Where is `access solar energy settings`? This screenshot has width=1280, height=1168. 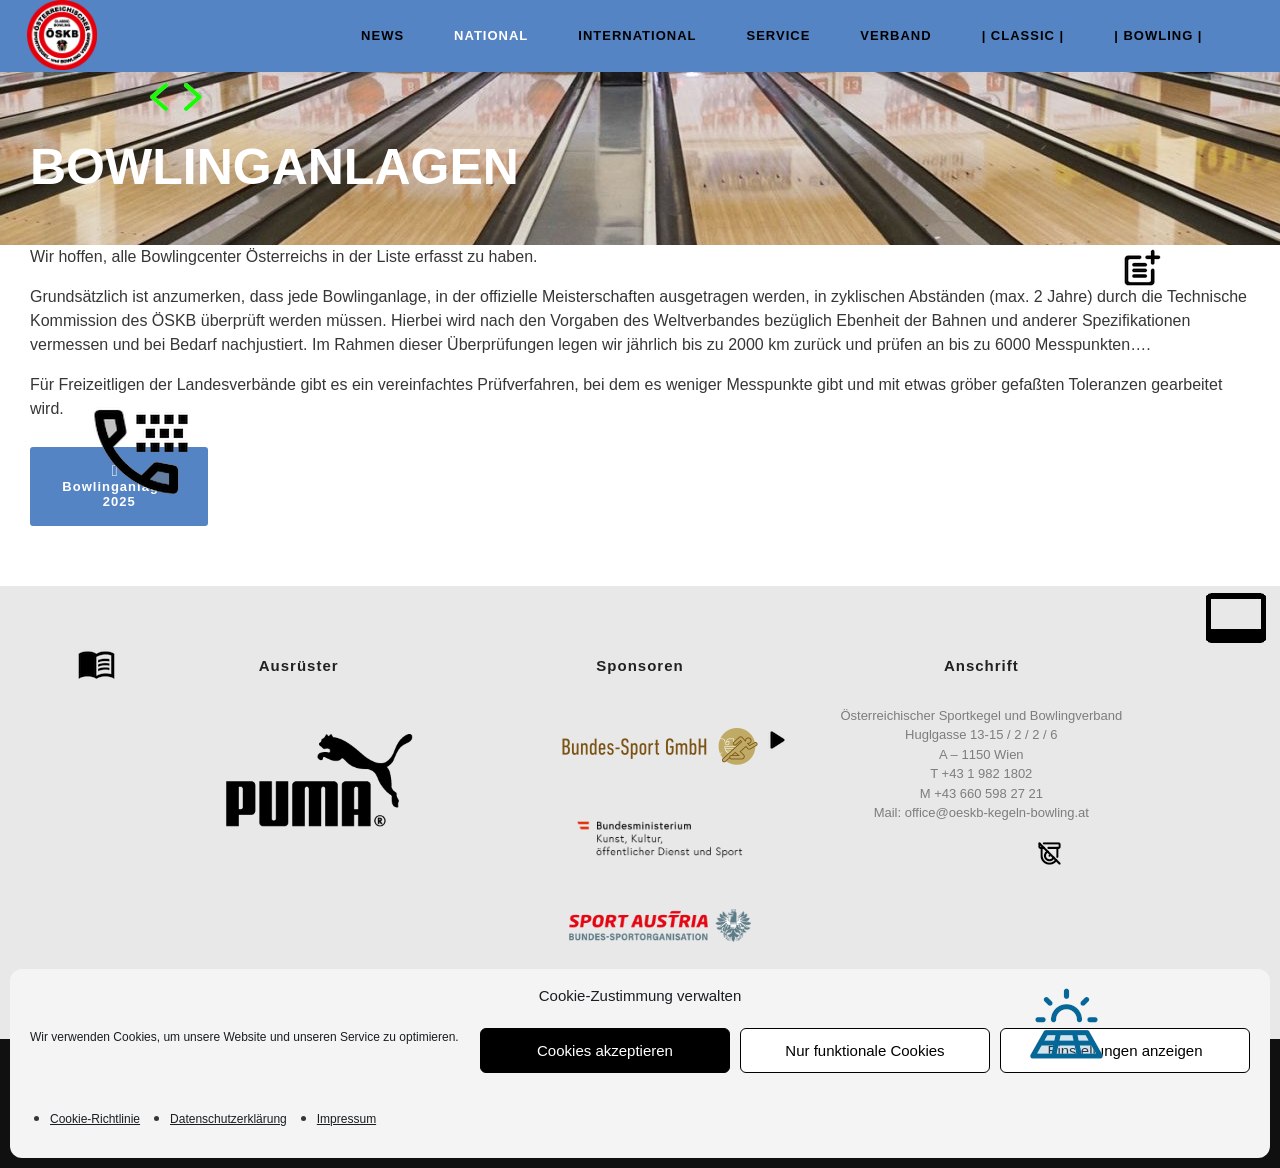
access solar energy settings is located at coordinates (1066, 1027).